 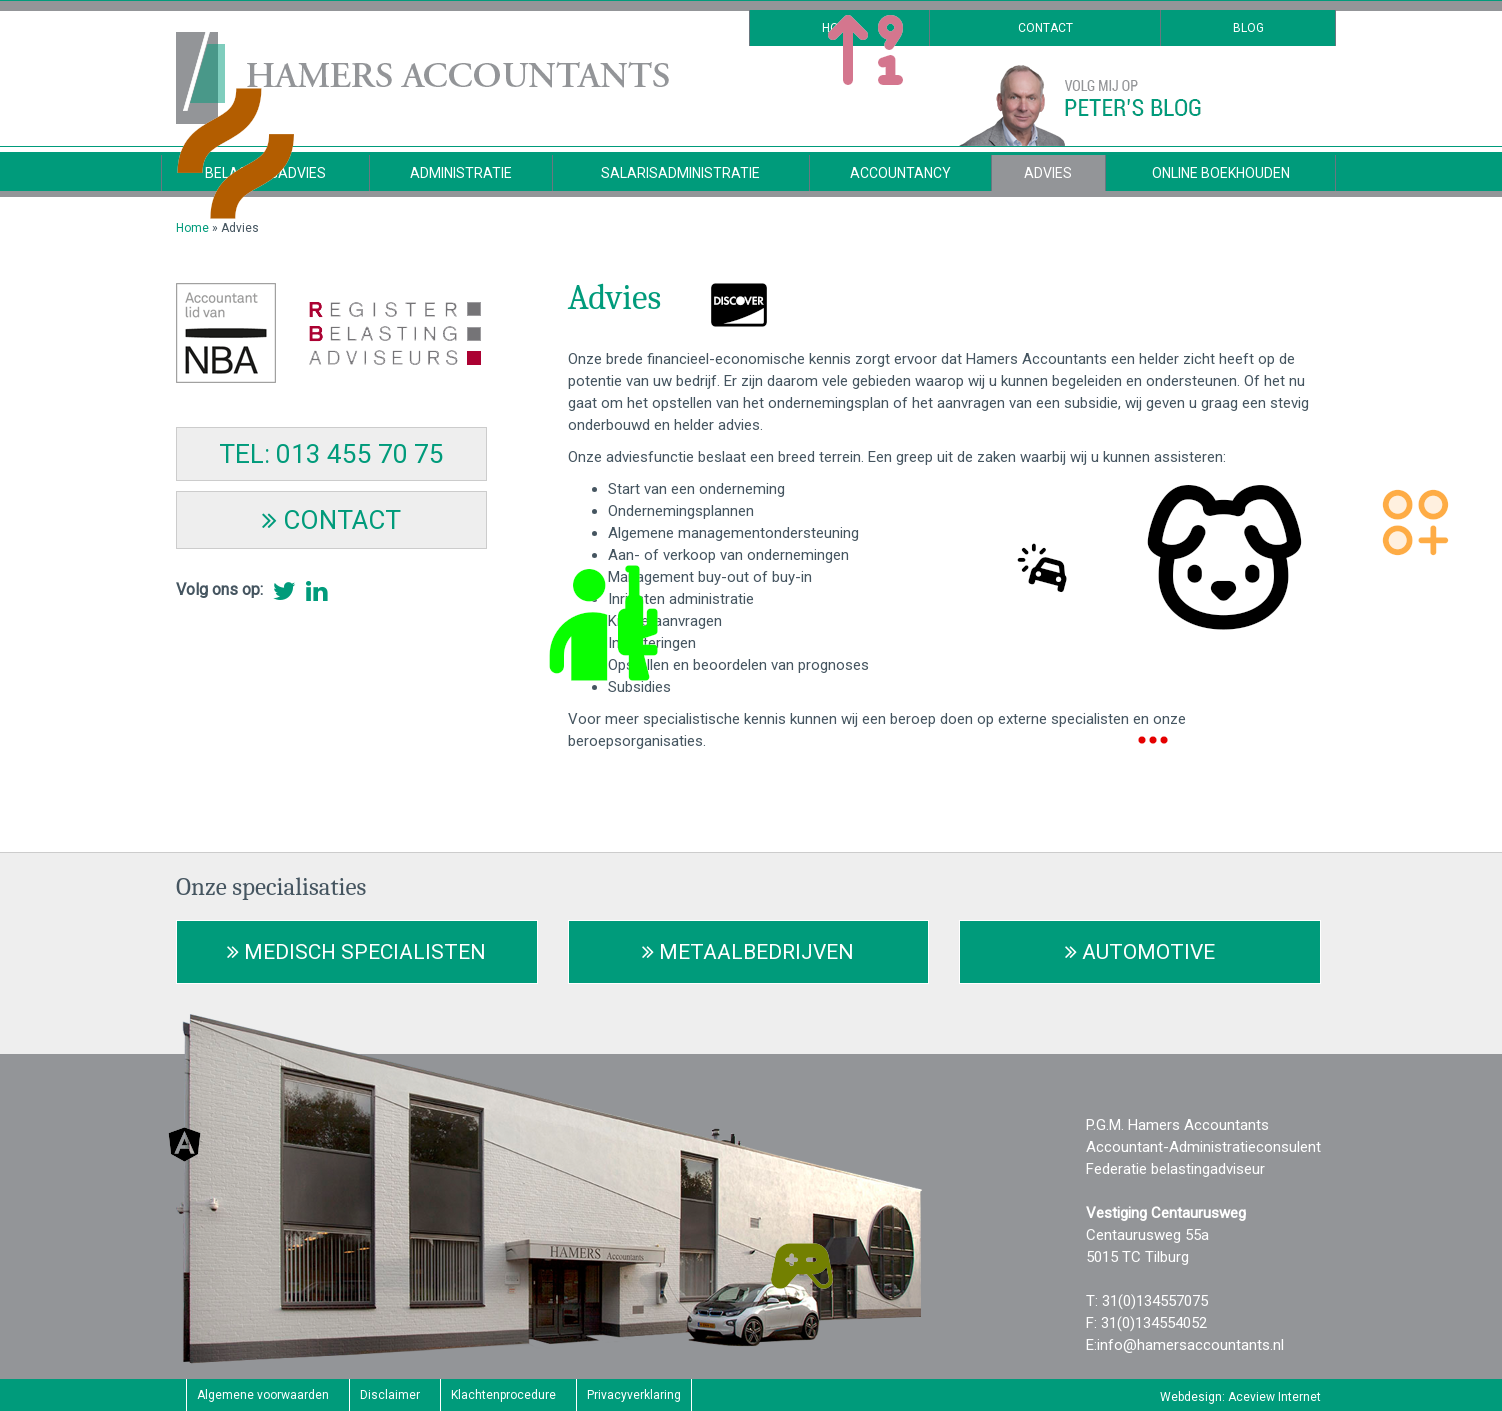 I want to click on access pet-related features or settings, so click(x=1223, y=557).